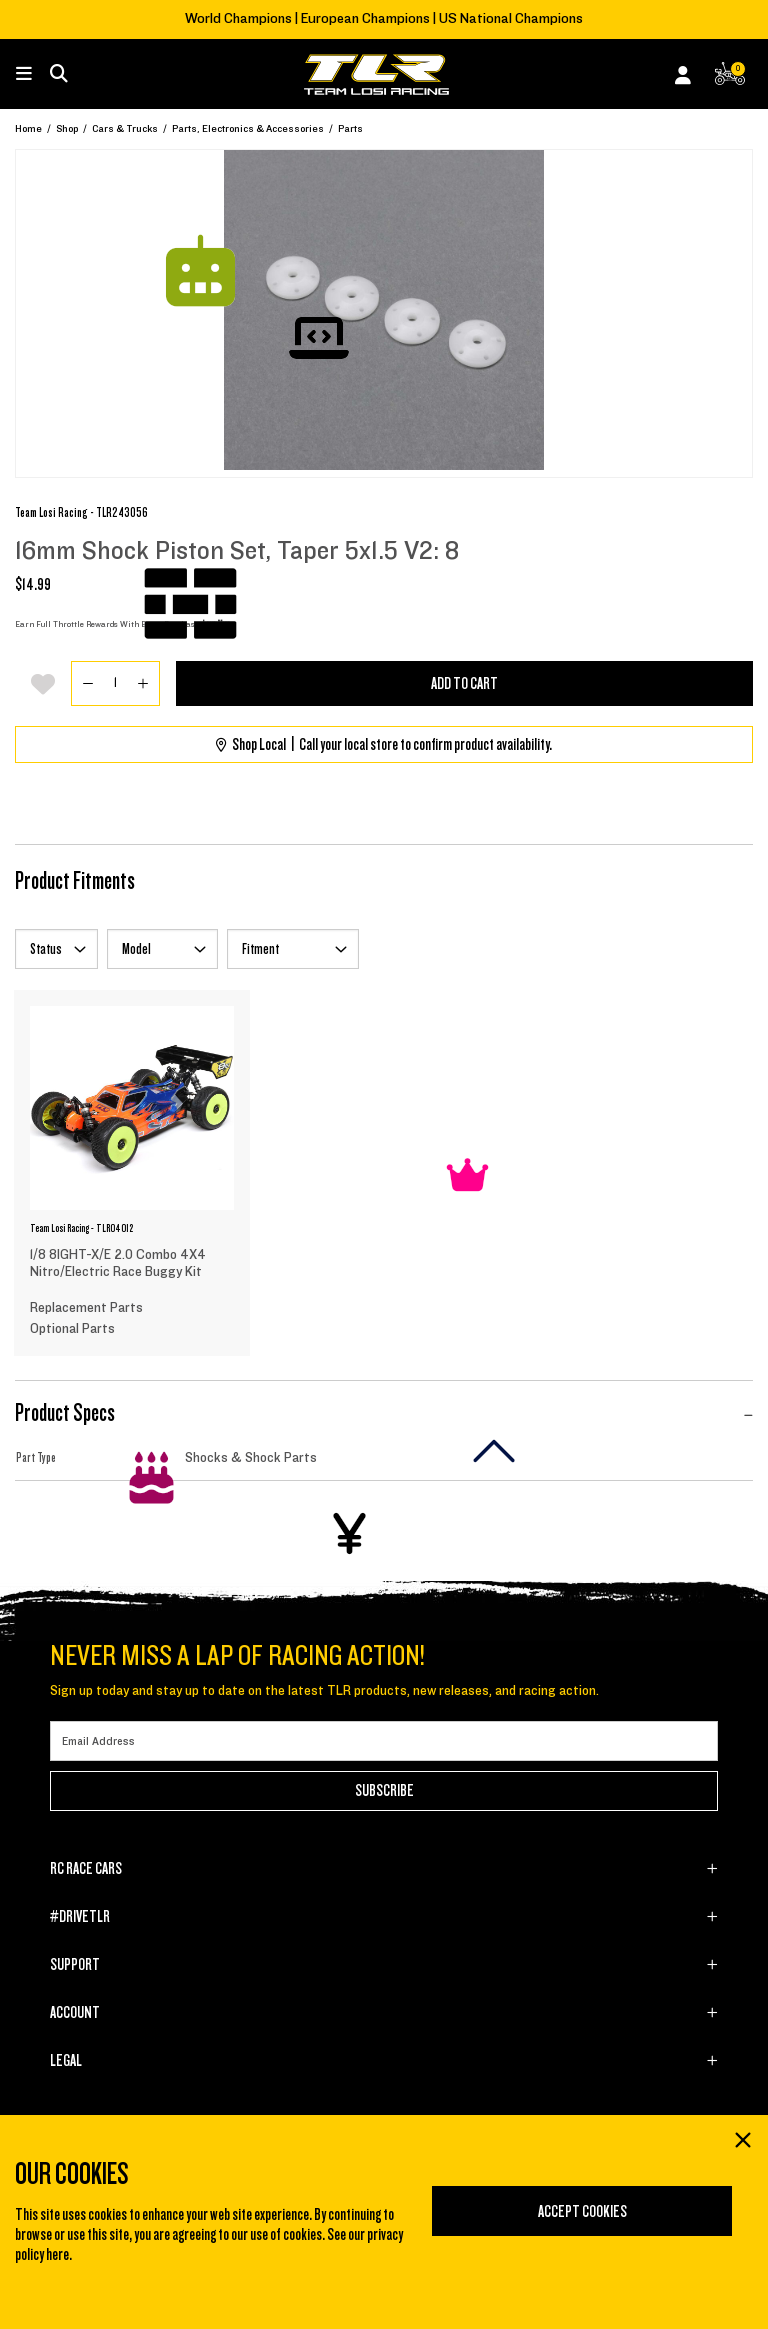 The image size is (768, 2329). Describe the element at coordinates (190, 603) in the screenshot. I see `access wall or barrier settings` at that location.